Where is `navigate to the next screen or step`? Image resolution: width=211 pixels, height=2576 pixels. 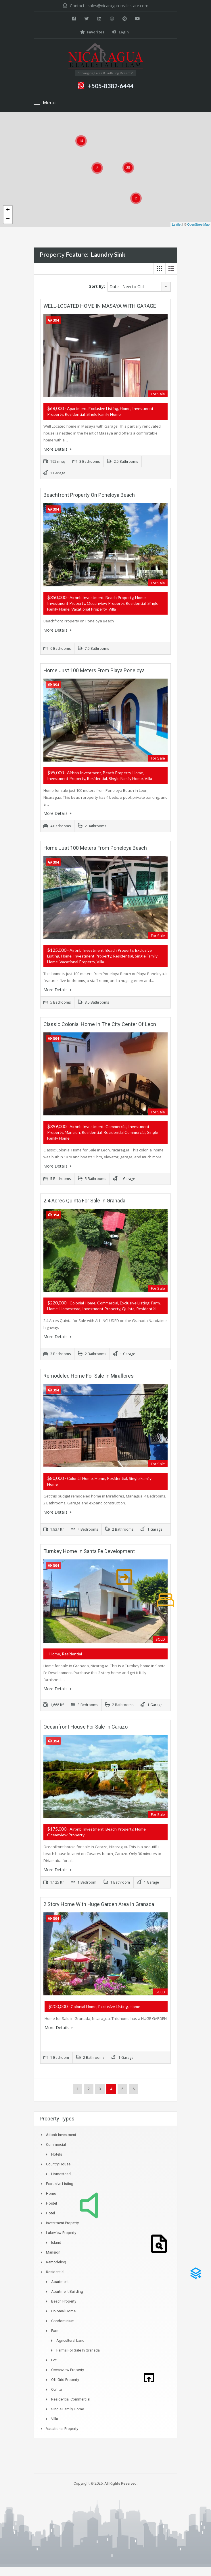
navigate to the next screen or step is located at coordinates (124, 1577).